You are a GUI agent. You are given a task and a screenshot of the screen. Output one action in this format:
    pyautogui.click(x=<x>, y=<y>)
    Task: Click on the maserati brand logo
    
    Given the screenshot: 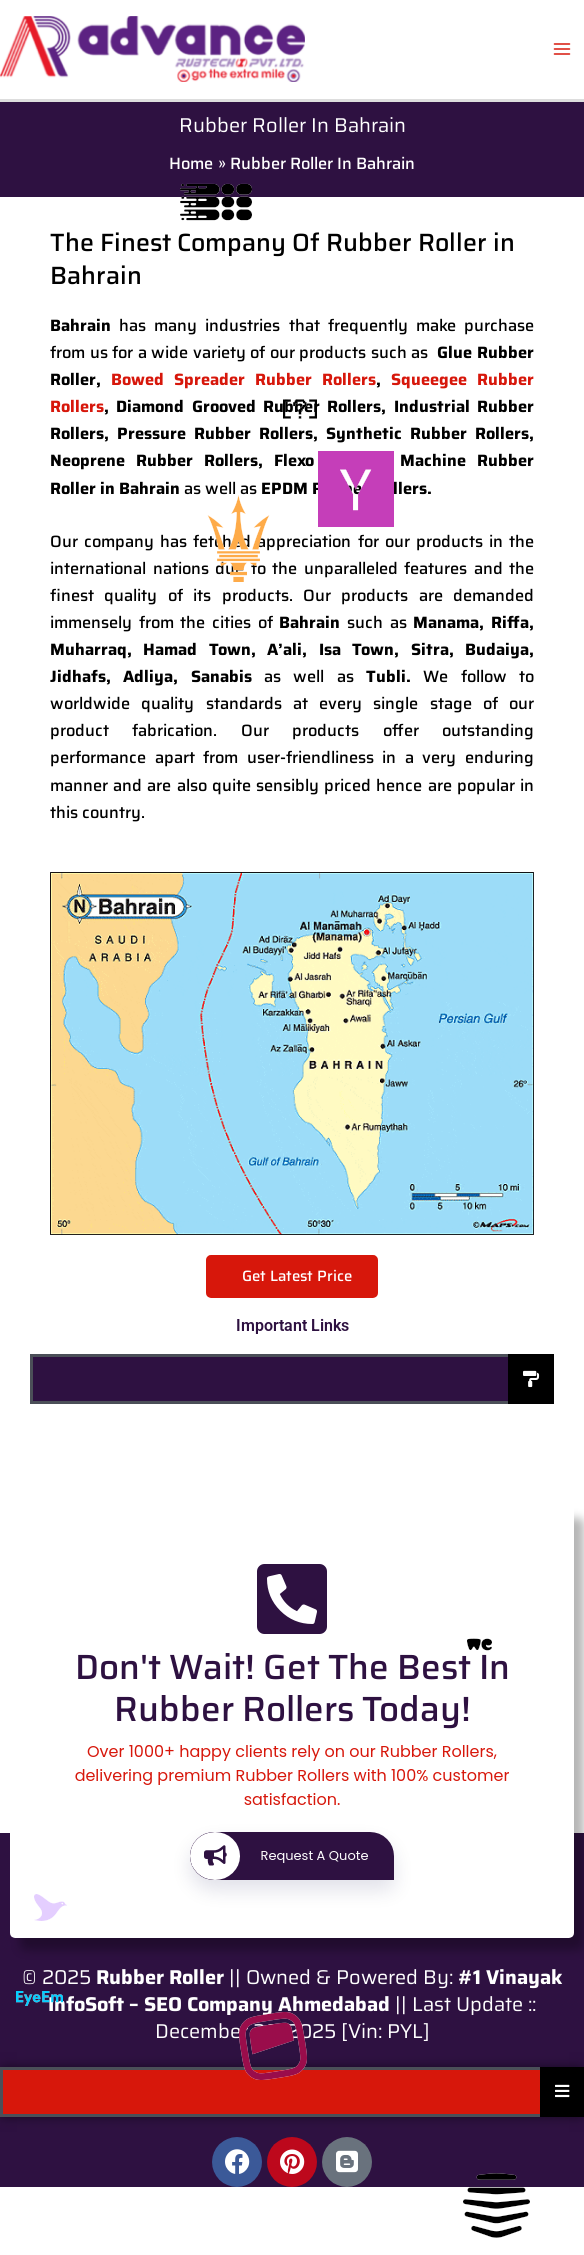 What is the action you would take?
    pyautogui.click(x=238, y=538)
    